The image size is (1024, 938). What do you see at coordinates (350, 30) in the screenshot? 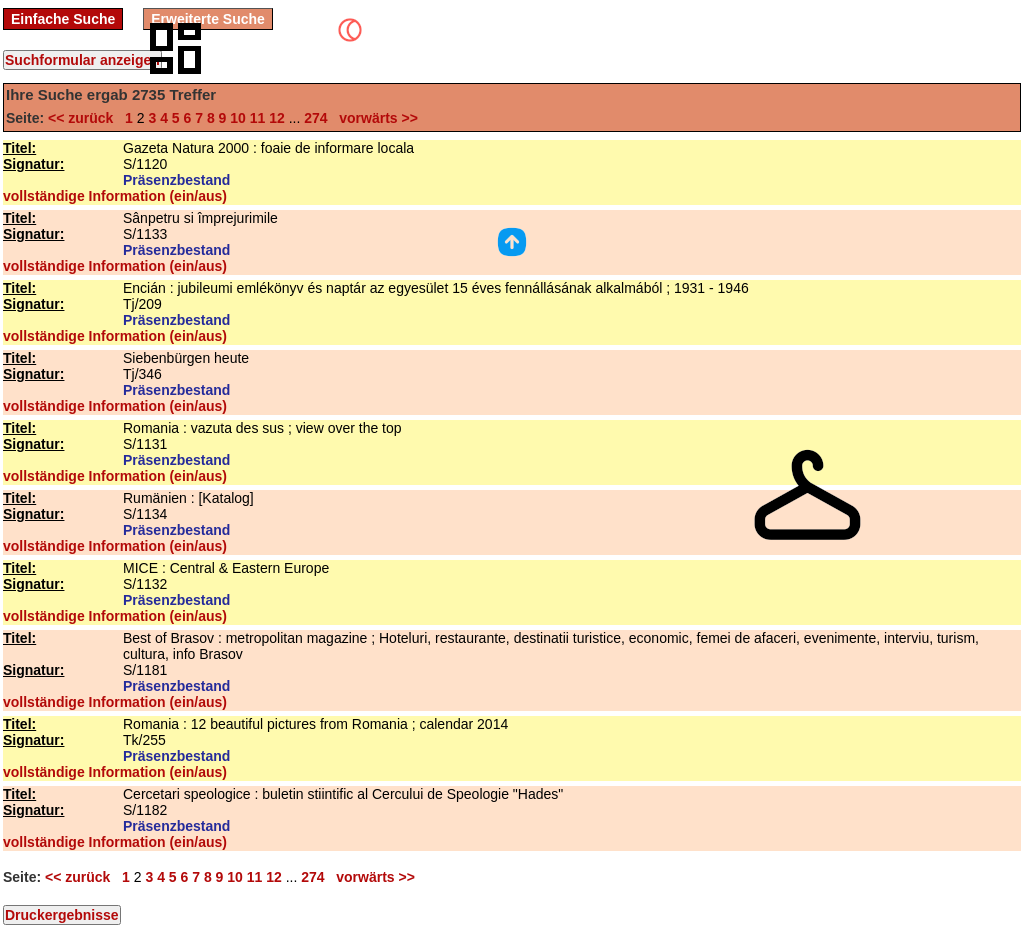
I see `toggle dark mode or night theme` at bounding box center [350, 30].